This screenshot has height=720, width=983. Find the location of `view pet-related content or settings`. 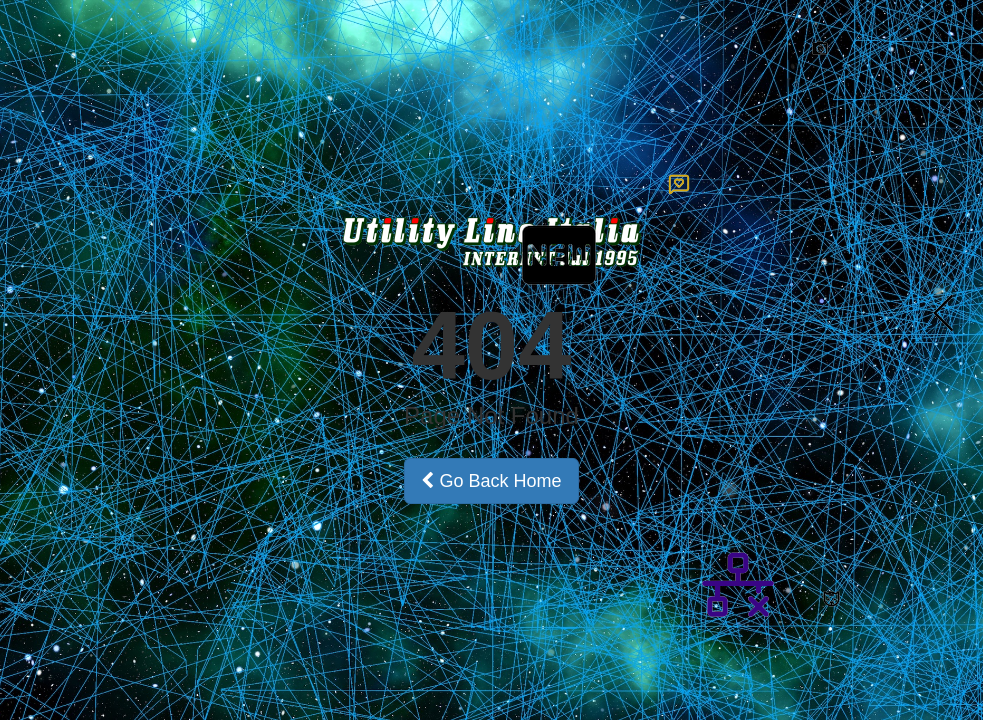

view pet-related content or settings is located at coordinates (831, 598).